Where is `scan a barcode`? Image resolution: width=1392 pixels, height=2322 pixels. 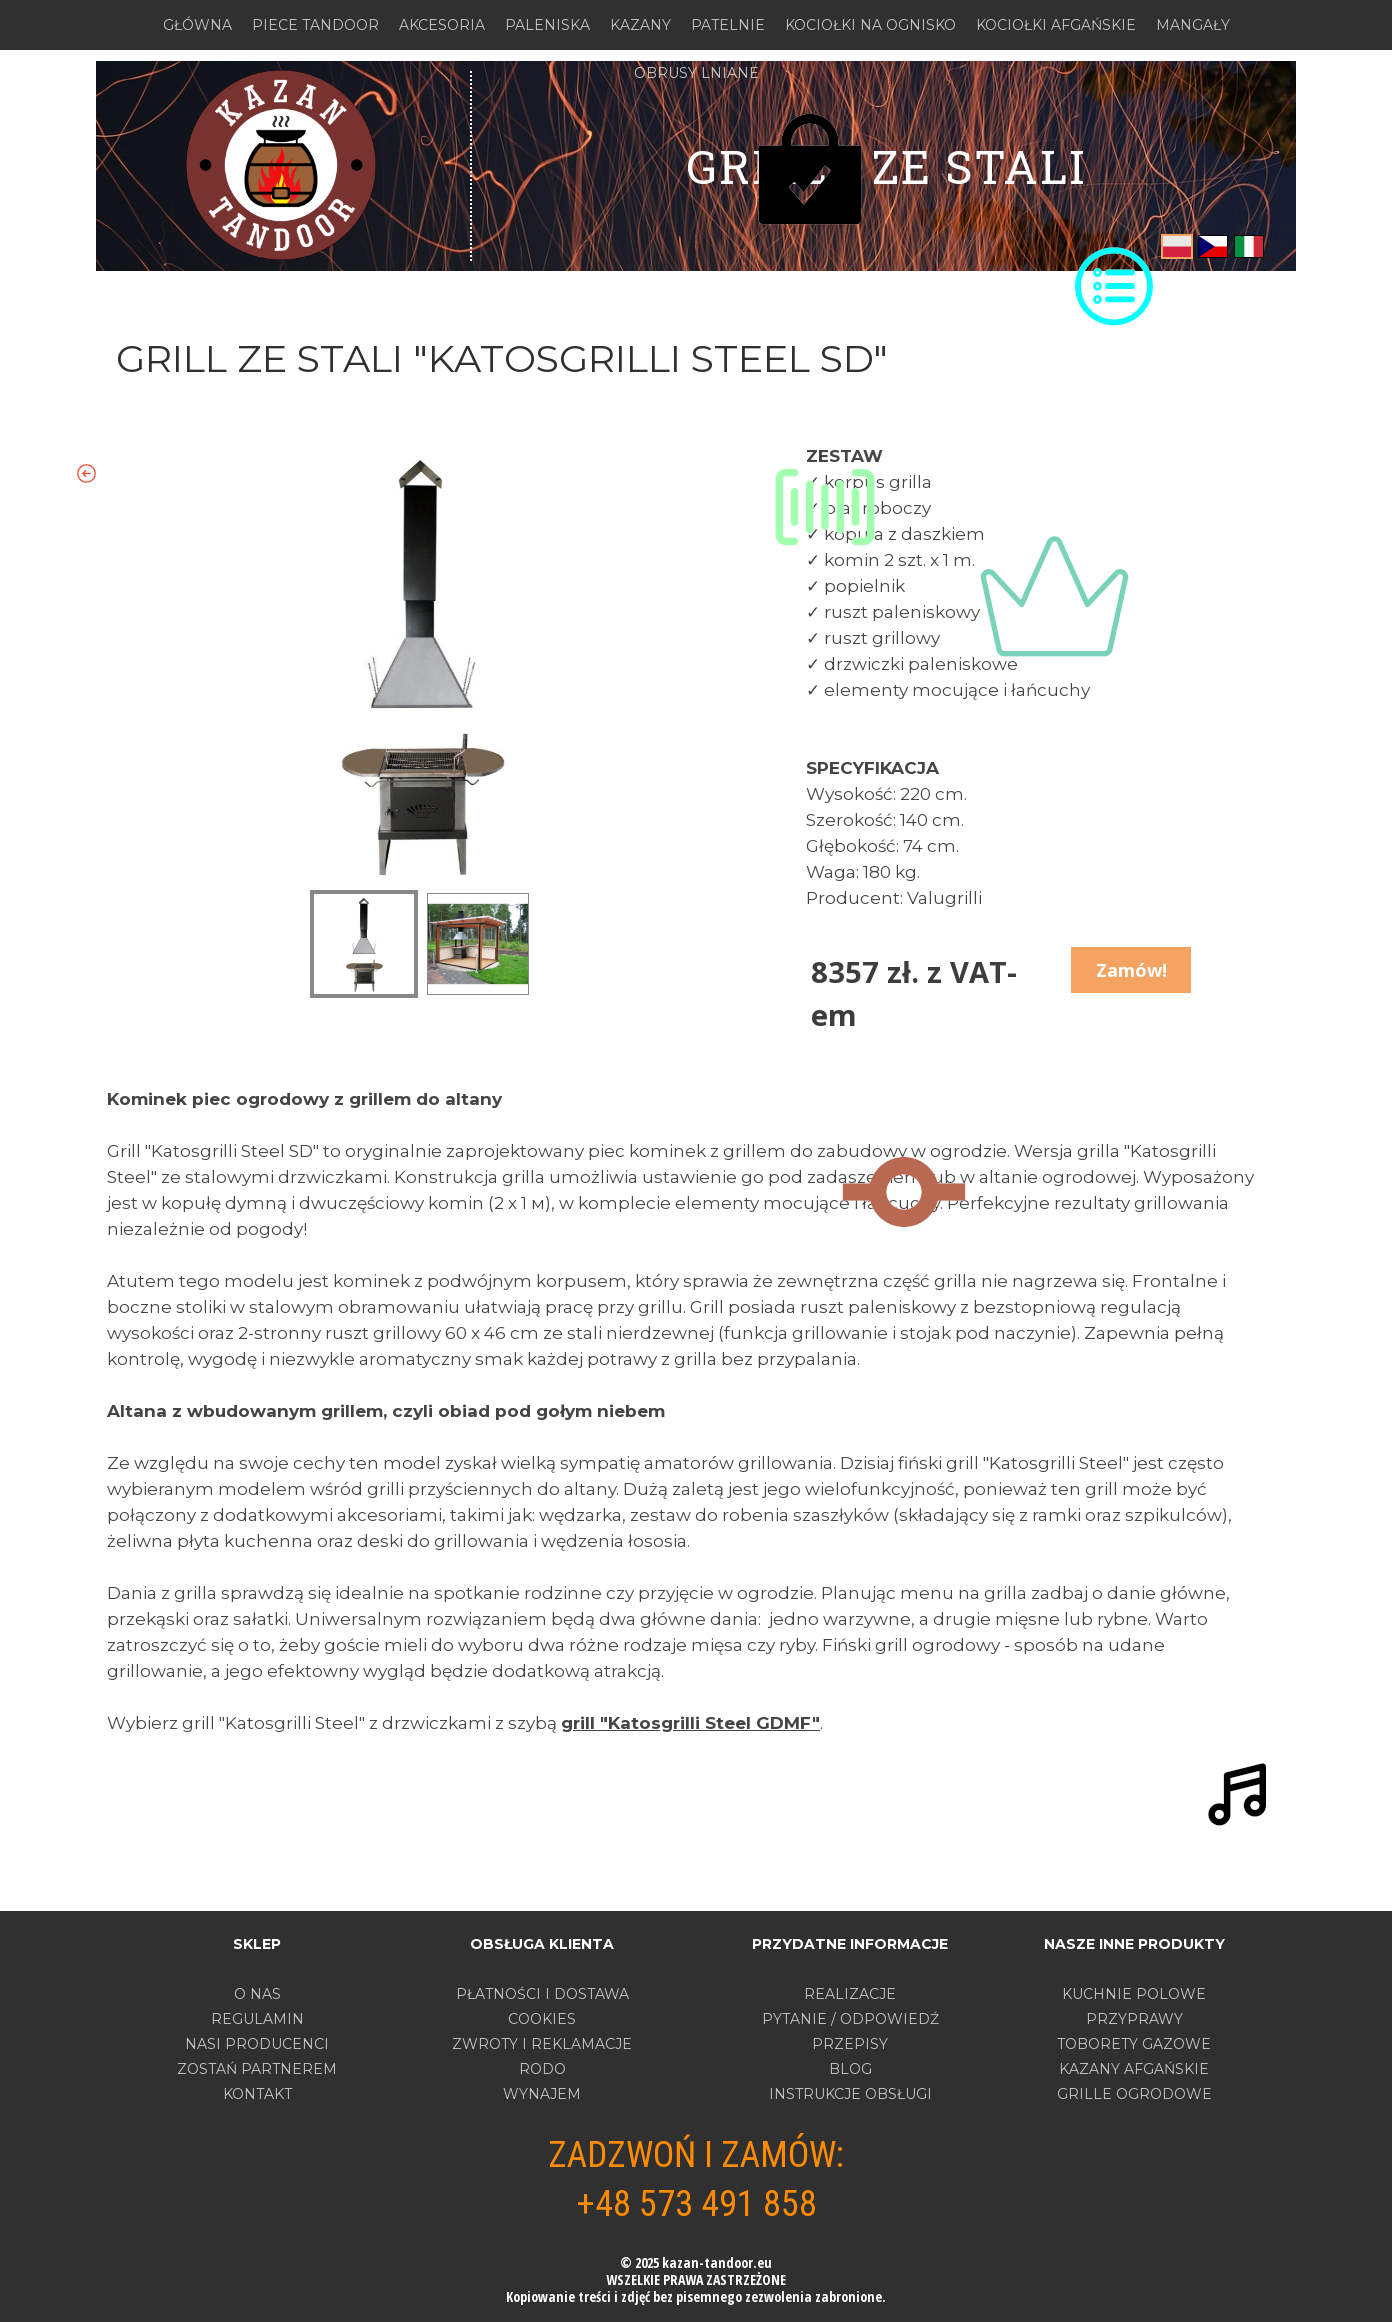
scan a barcode is located at coordinates (825, 507).